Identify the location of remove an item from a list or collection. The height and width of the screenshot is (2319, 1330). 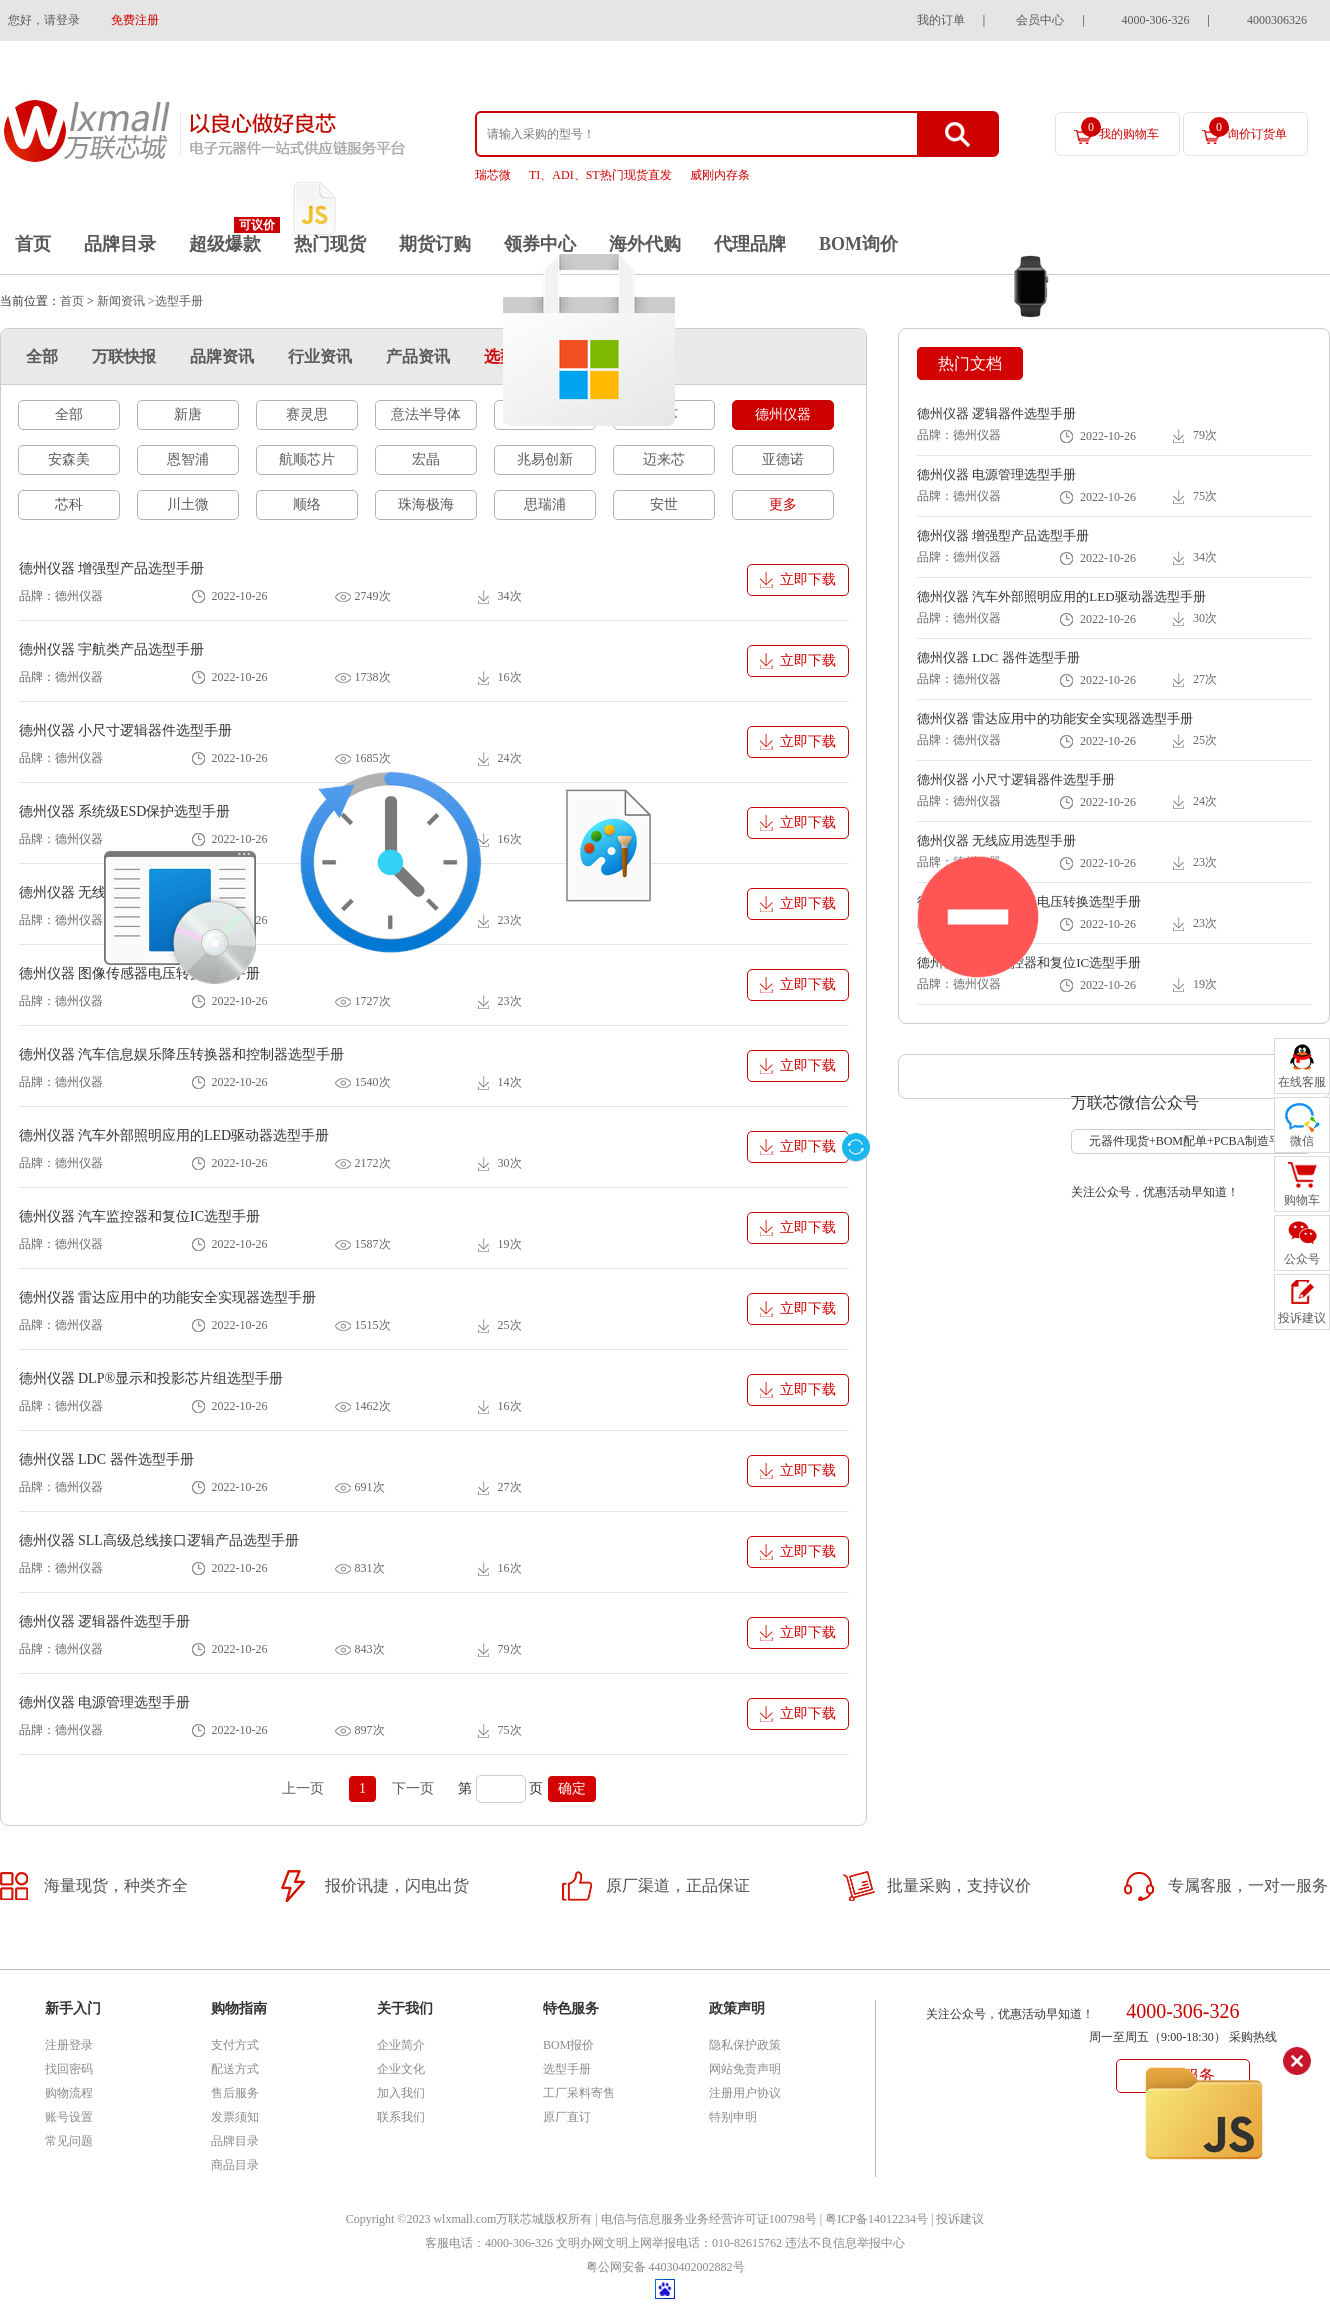
(978, 917).